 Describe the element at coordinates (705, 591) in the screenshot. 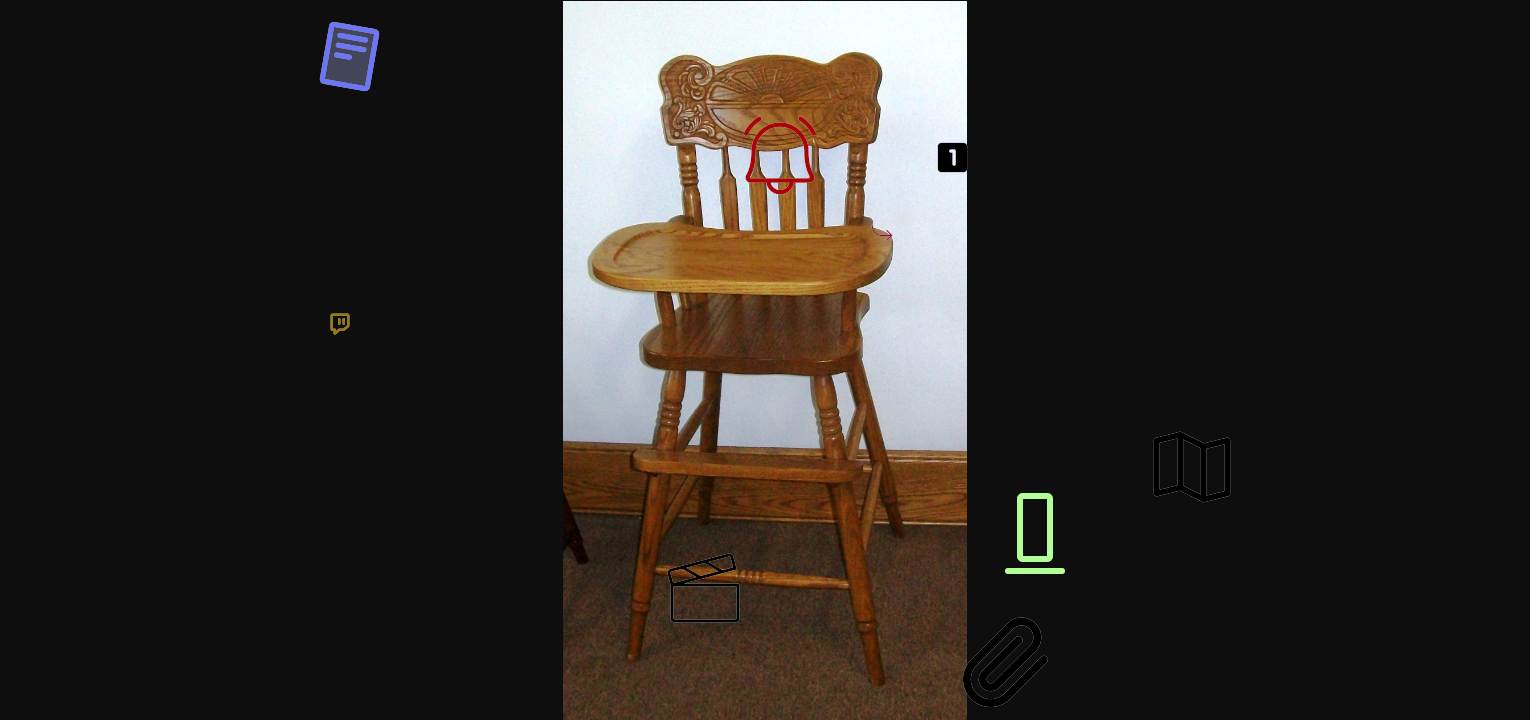

I see `access video or movie content` at that location.